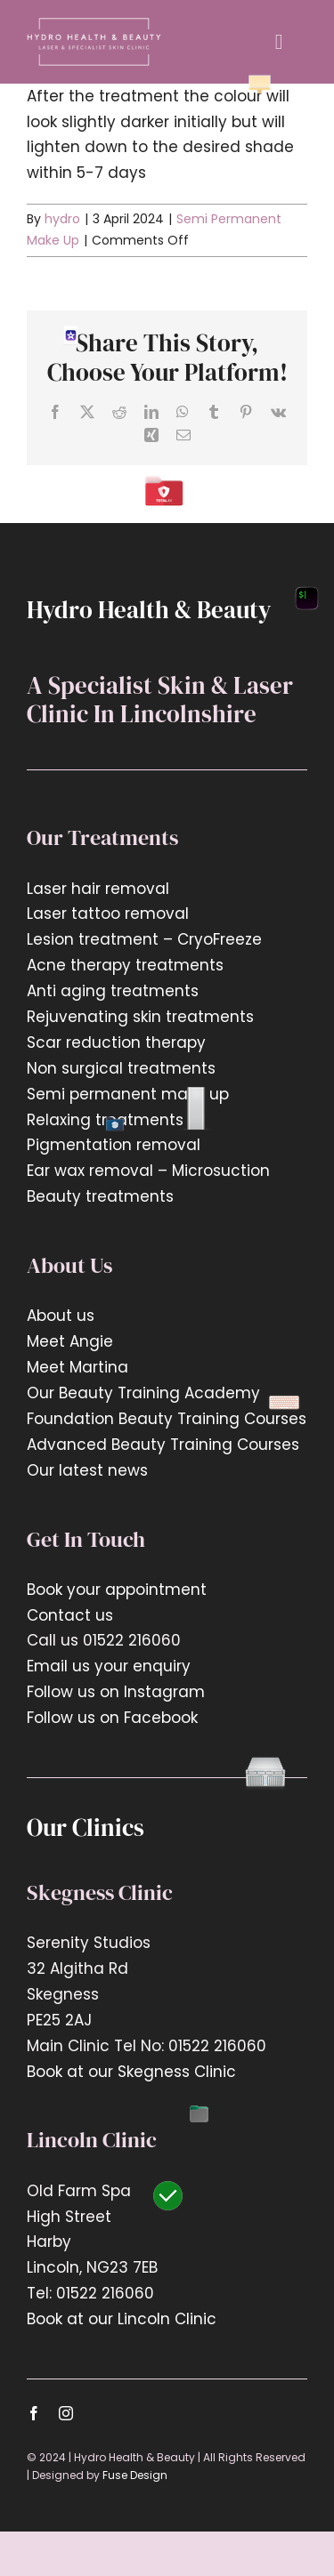  I want to click on xserve g4 server hardware device, so click(265, 1771).